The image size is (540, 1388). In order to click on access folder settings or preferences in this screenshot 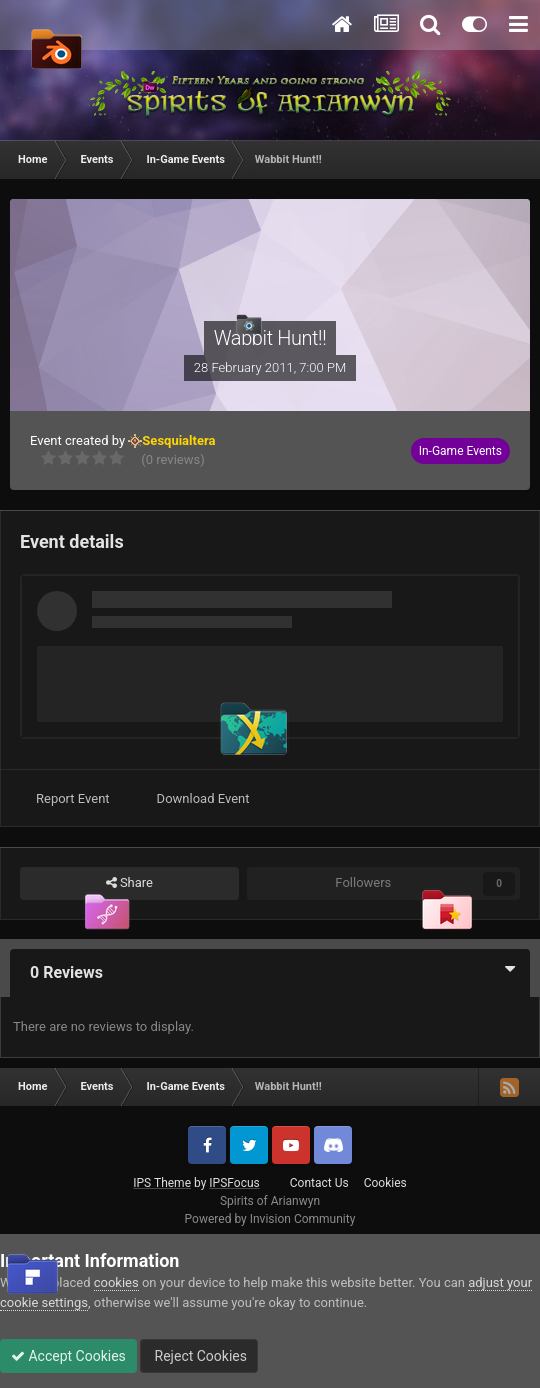, I will do `click(249, 325)`.